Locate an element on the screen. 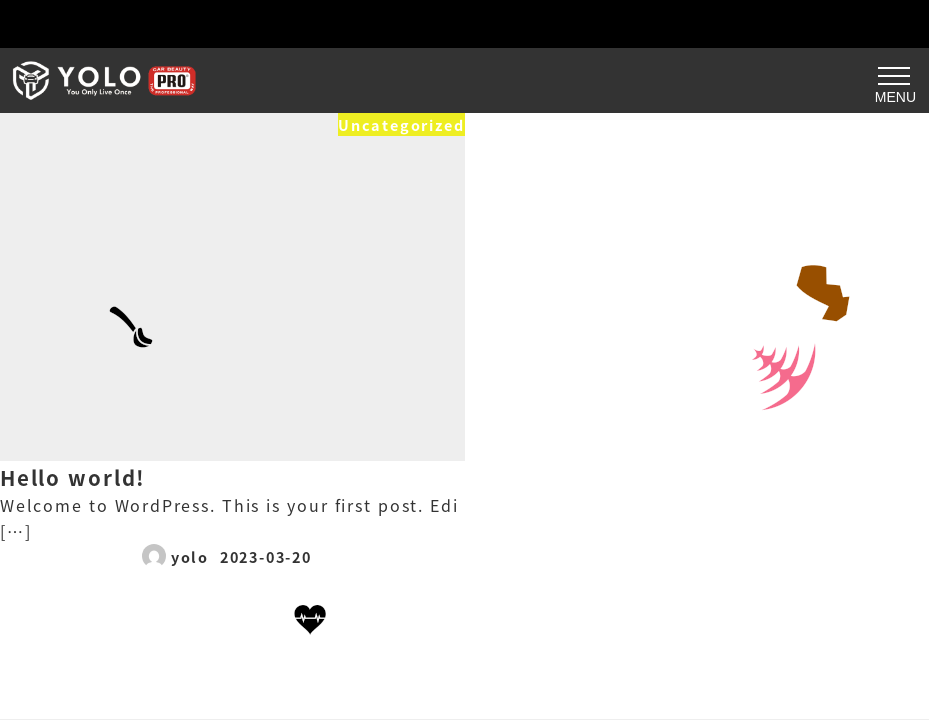  indicates sound or audio waves emitting is located at coordinates (782, 377).